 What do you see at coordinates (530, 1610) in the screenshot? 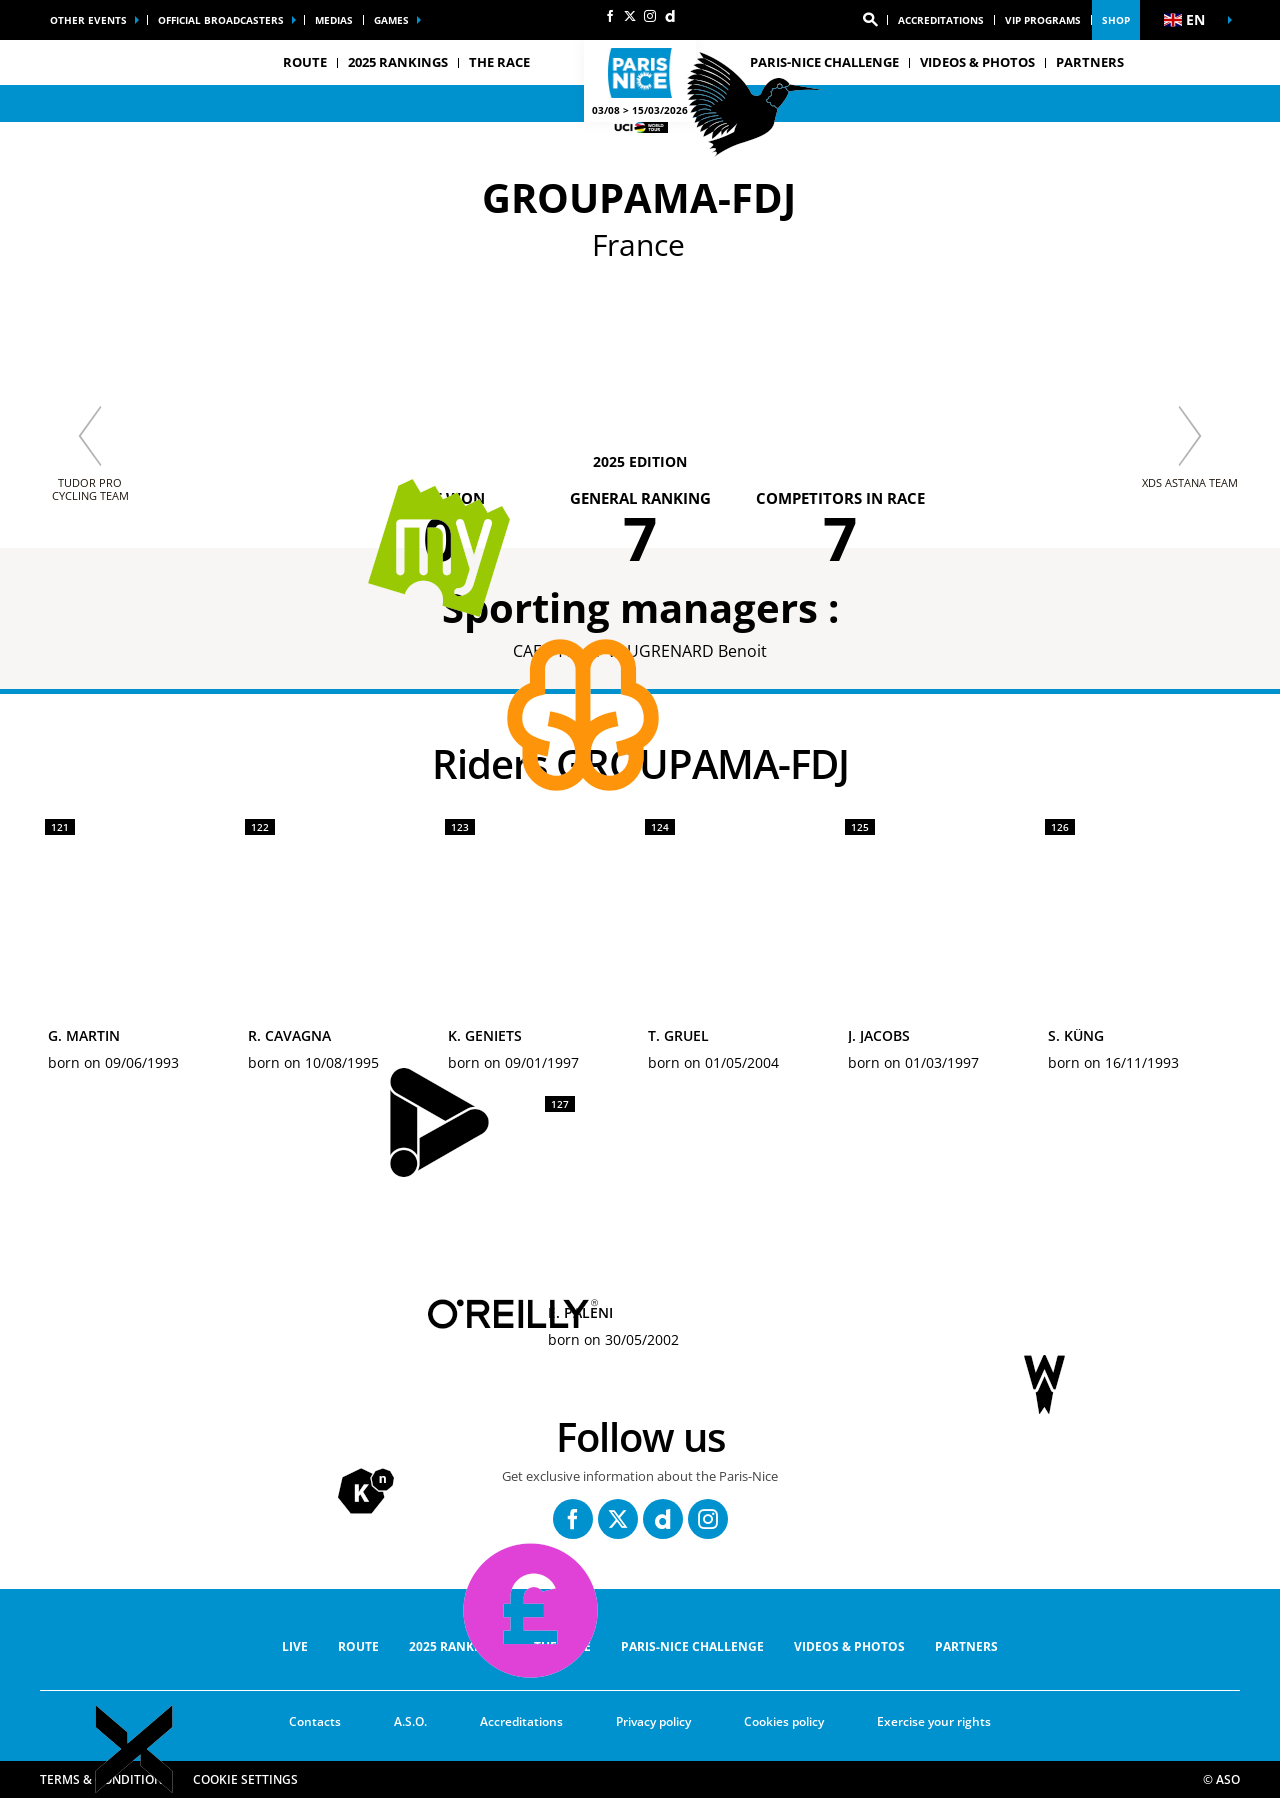
I see `view balance in british pounds` at bounding box center [530, 1610].